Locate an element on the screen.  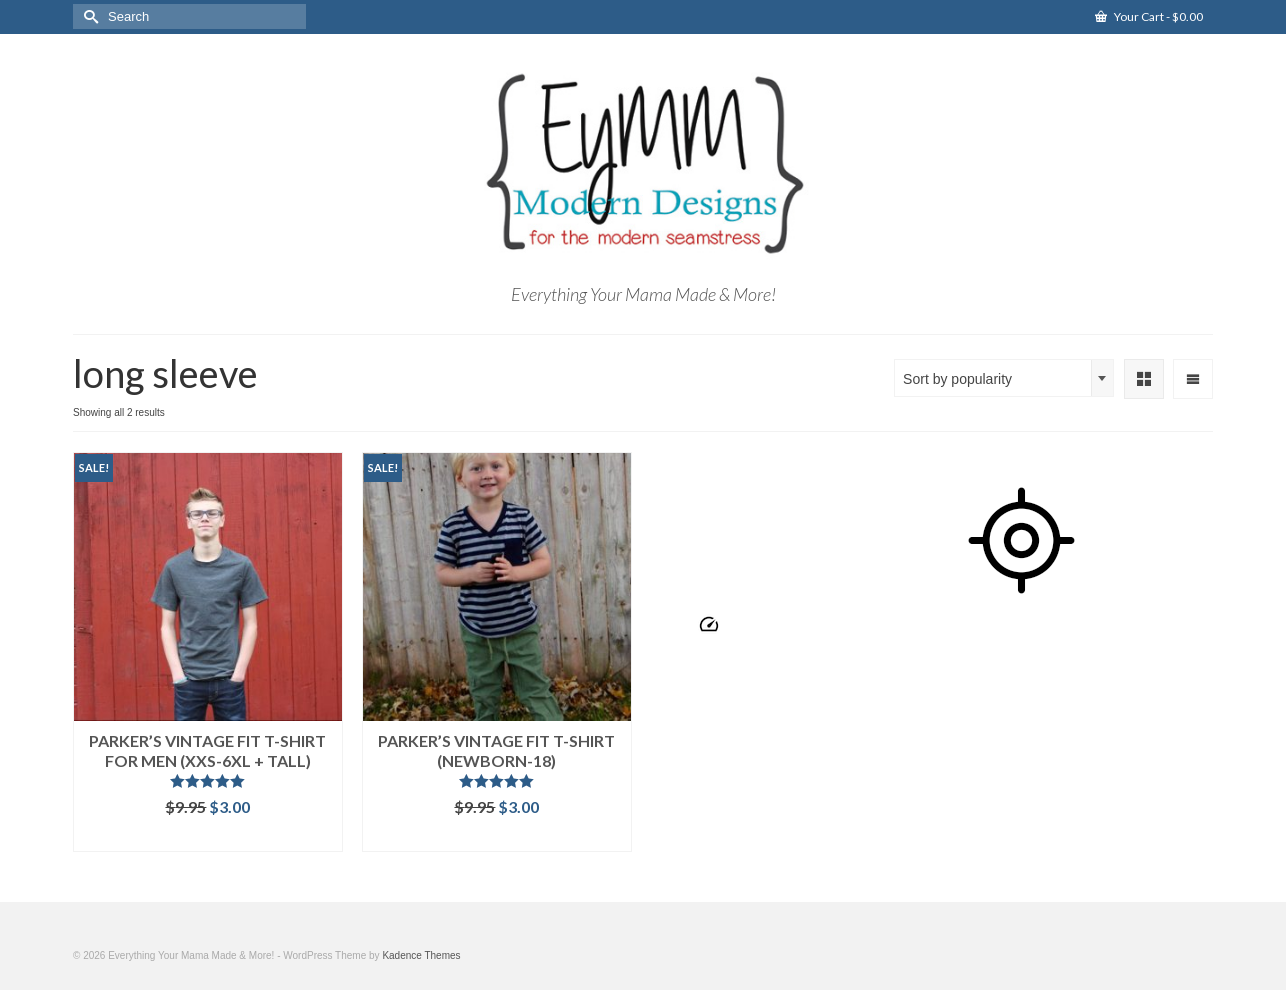
adjust playback speed is located at coordinates (709, 624).